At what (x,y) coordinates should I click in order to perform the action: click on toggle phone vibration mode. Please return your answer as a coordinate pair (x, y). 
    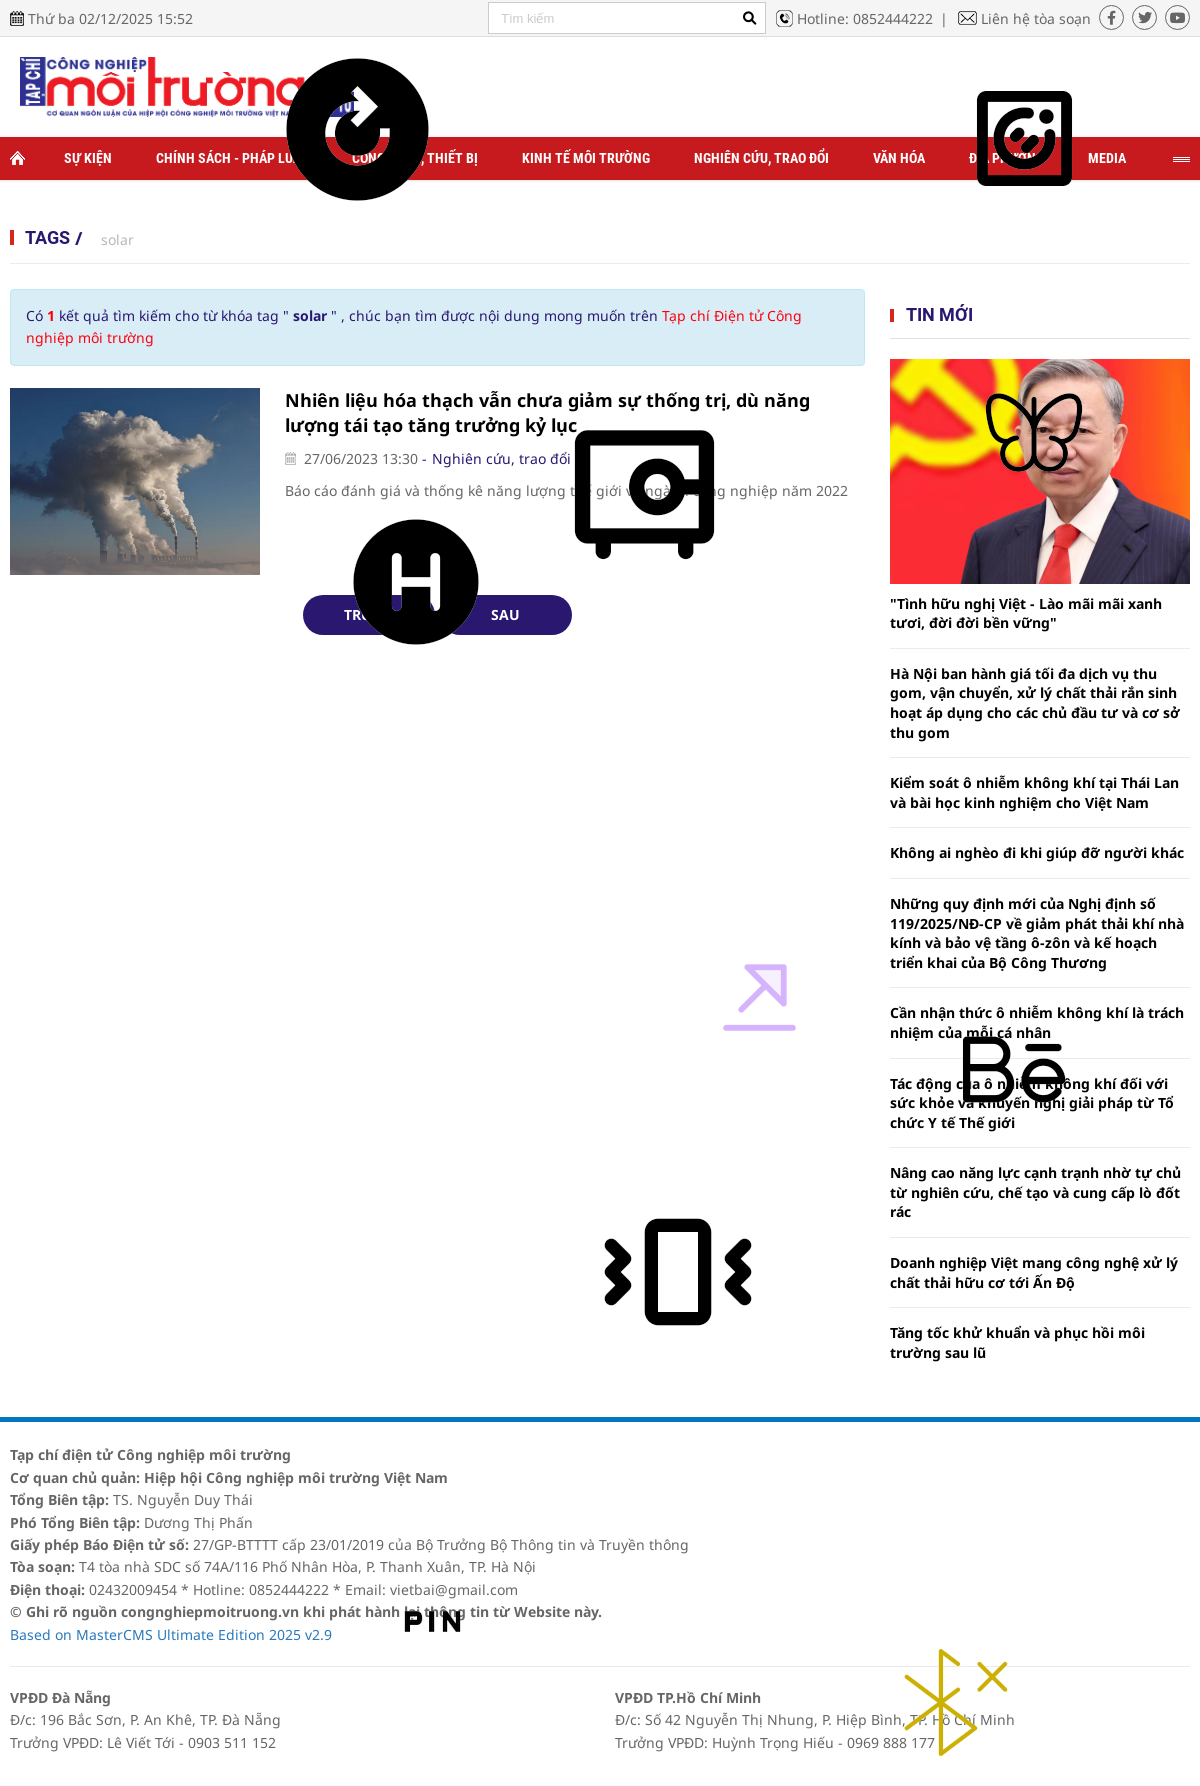
    Looking at the image, I should click on (678, 1272).